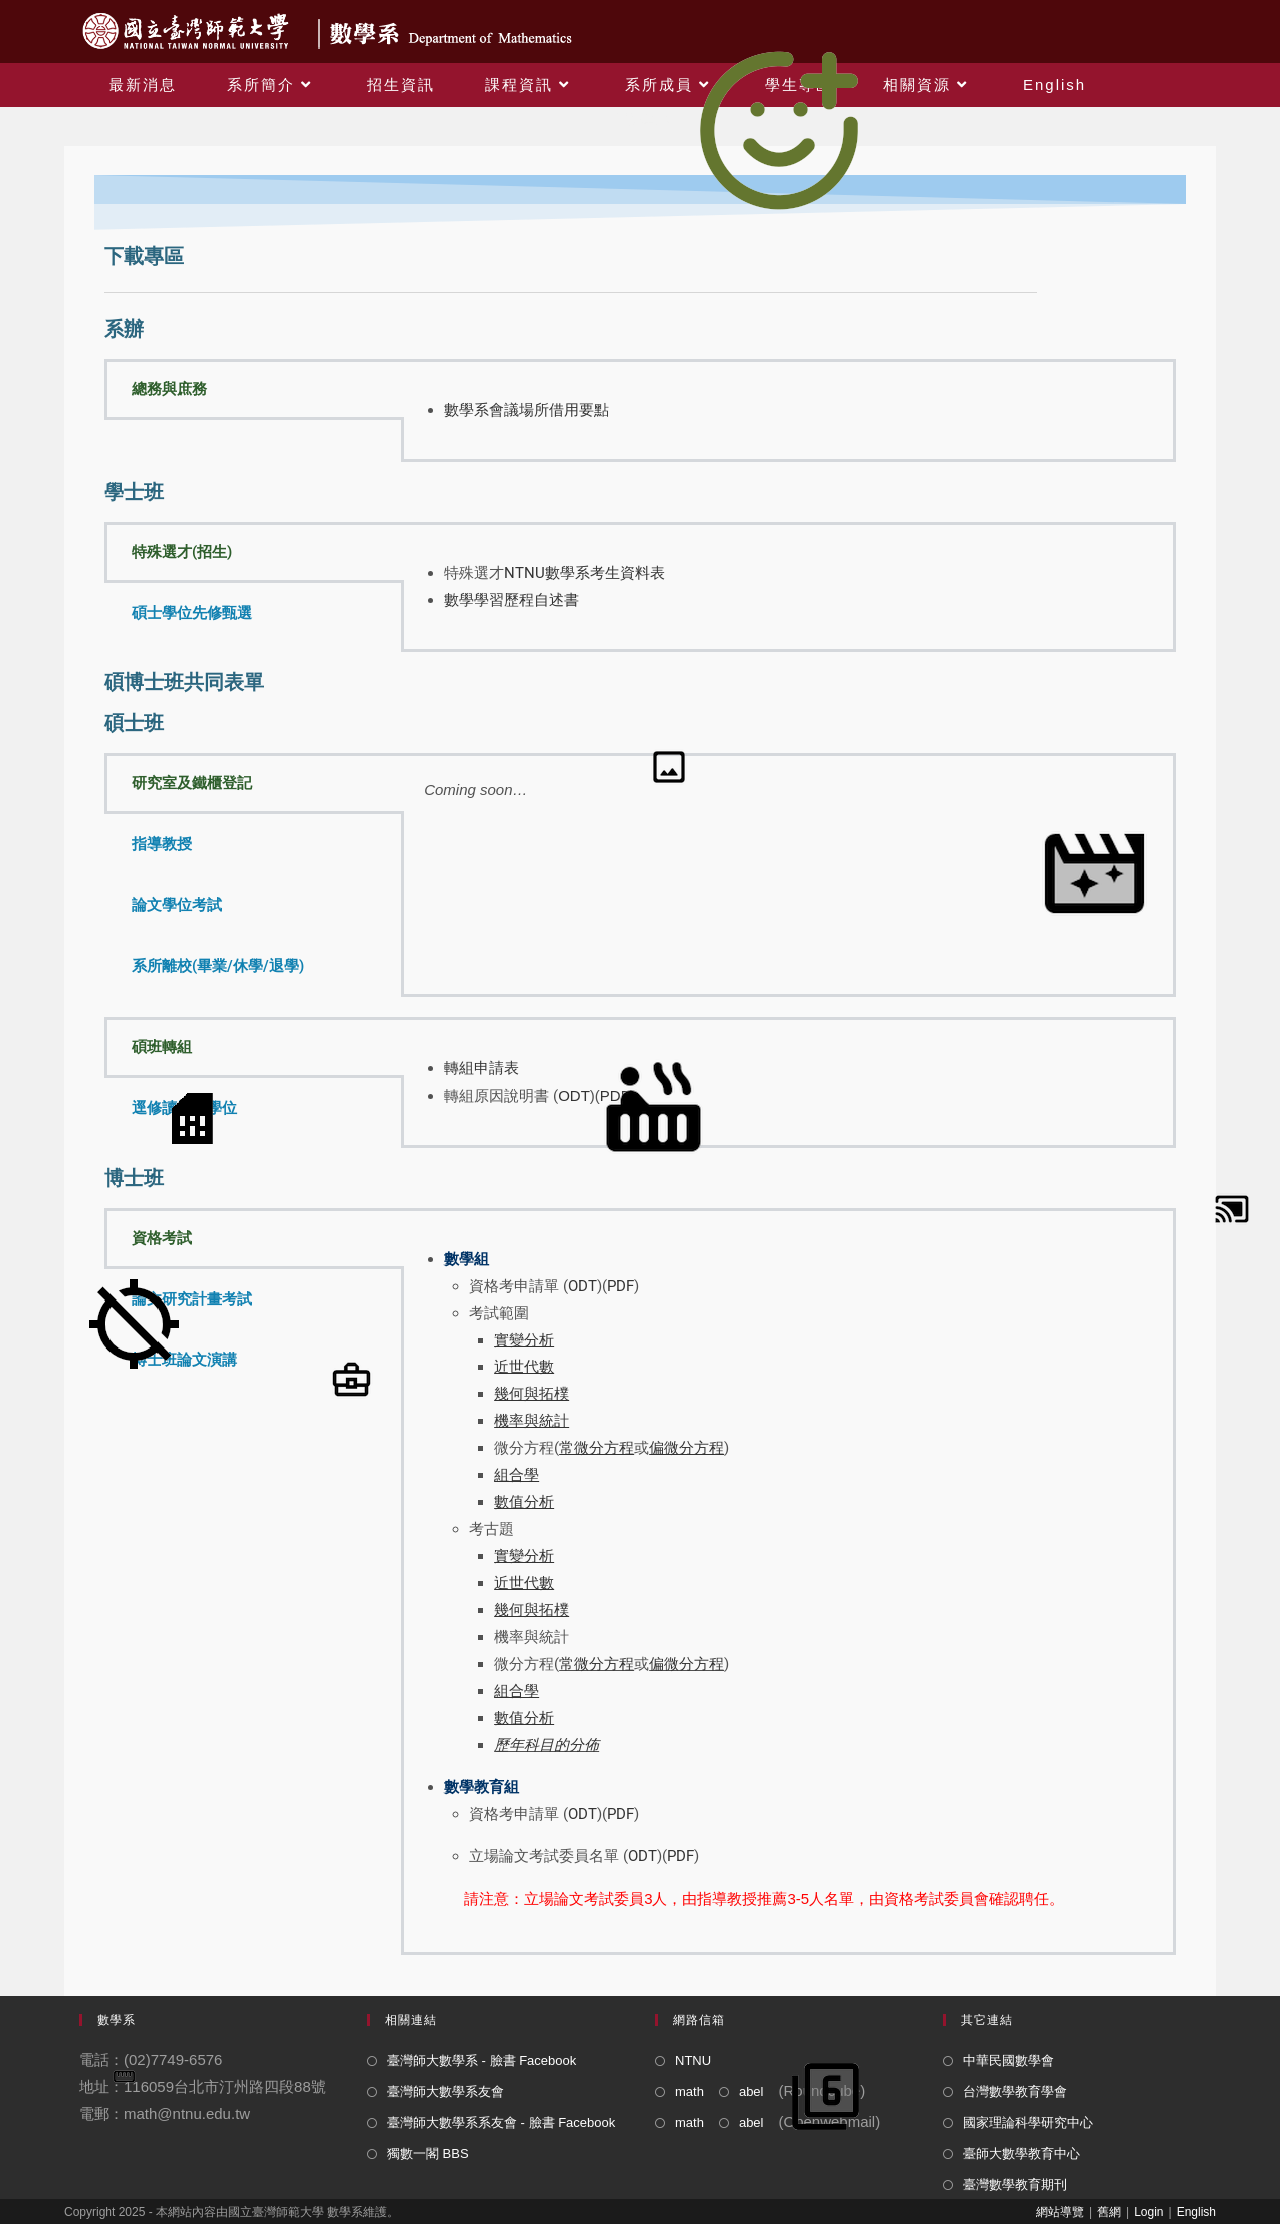 Image resolution: width=1280 pixels, height=2224 pixels. I want to click on add a reaction to a message, so click(779, 131).